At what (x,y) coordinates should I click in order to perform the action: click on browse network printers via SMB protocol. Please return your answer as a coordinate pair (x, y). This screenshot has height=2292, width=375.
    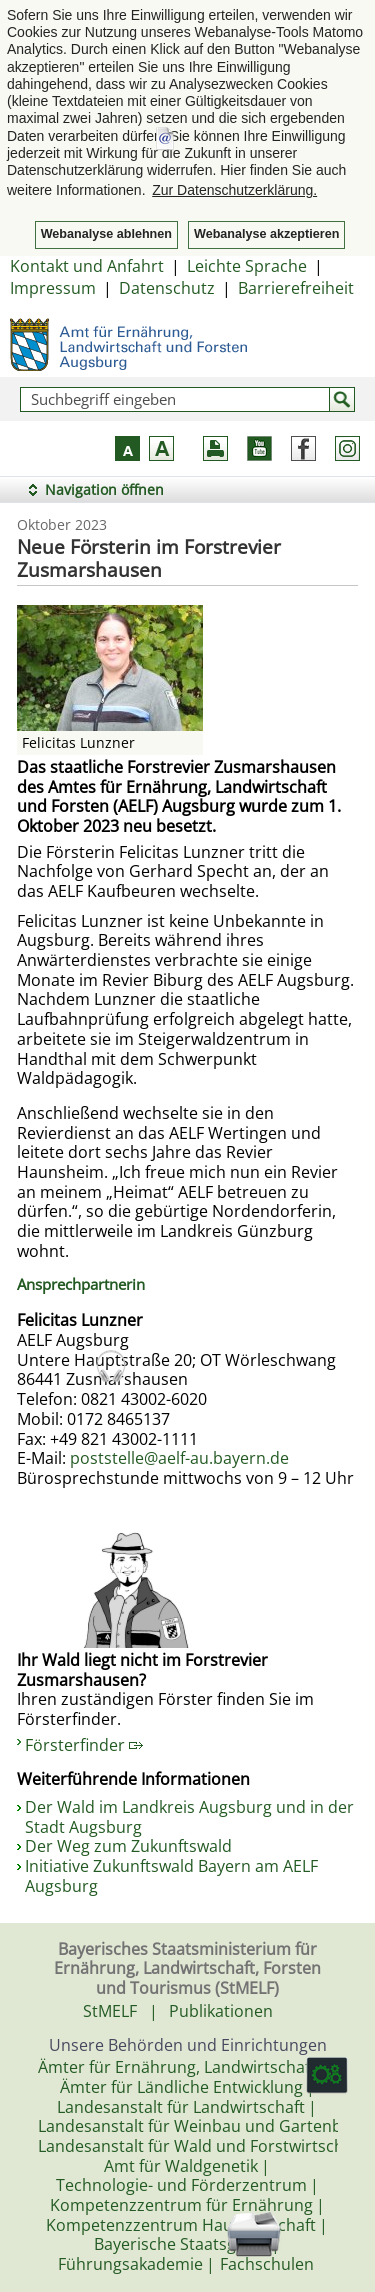
    Looking at the image, I should click on (254, 2234).